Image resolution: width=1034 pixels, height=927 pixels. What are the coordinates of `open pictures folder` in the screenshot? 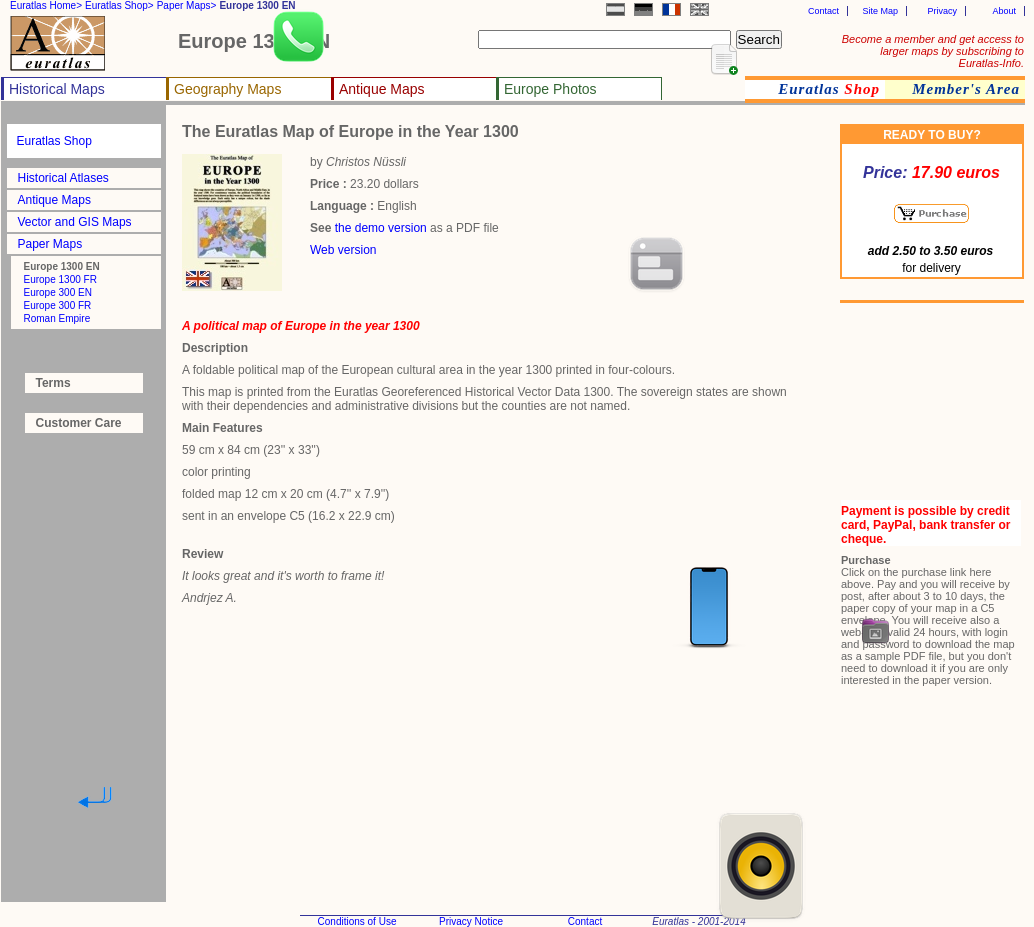 It's located at (875, 630).